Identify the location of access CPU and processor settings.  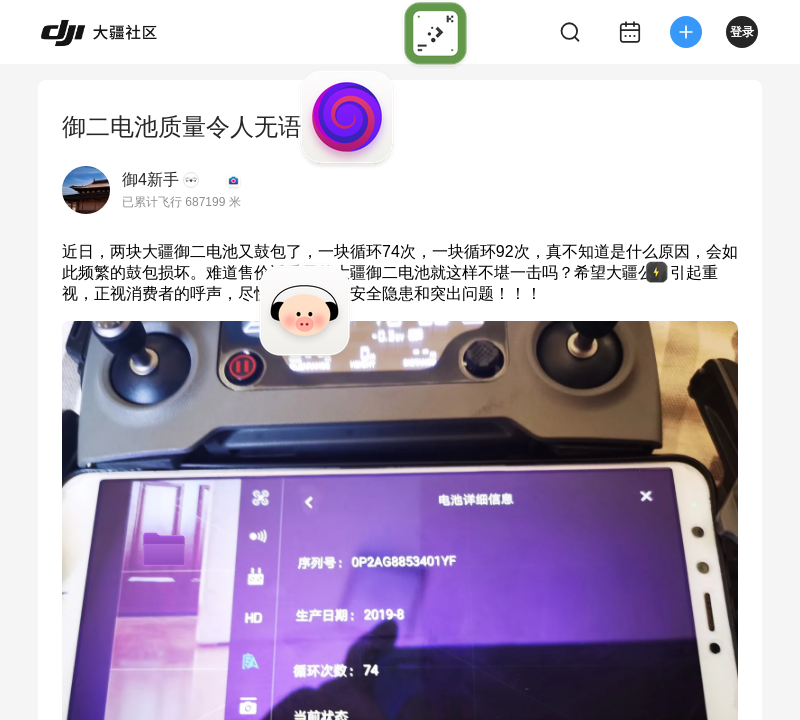
(435, 34).